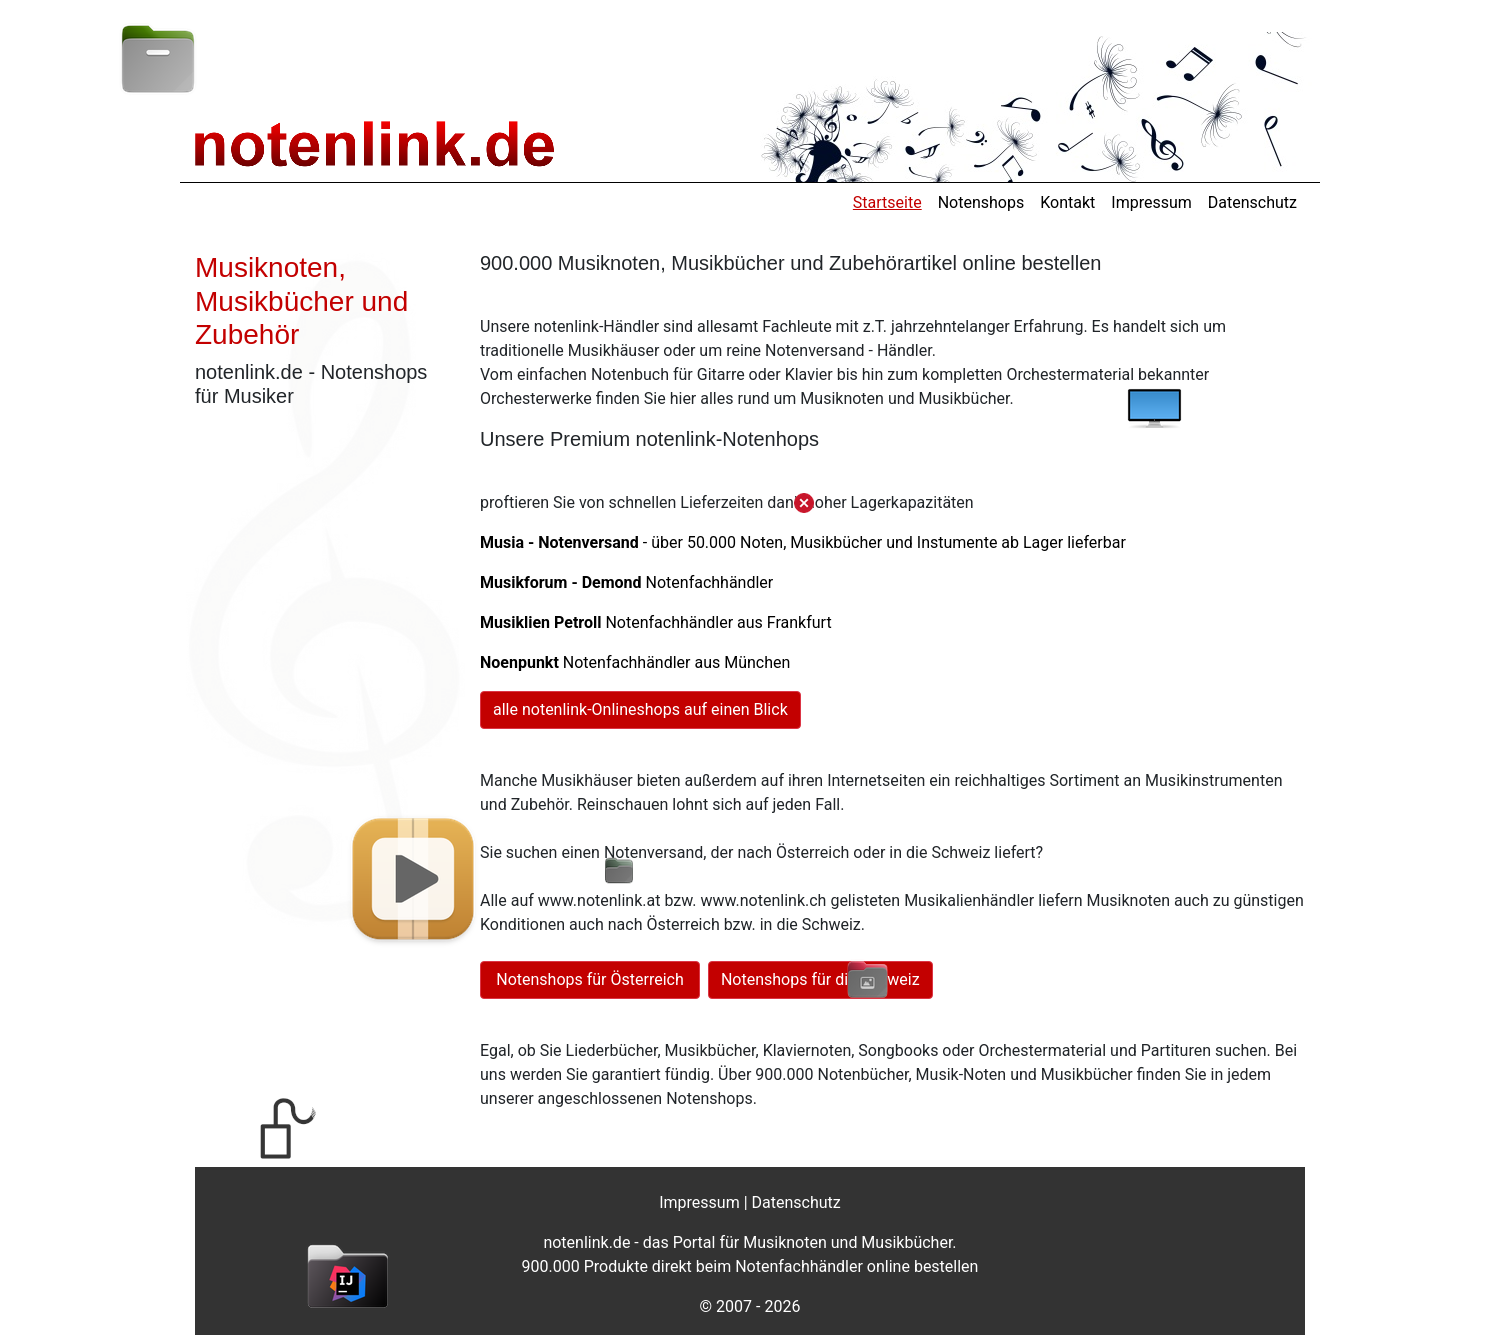 The height and width of the screenshot is (1335, 1500). What do you see at coordinates (619, 870) in the screenshot?
I see `indicates a valid drop target for dragging files` at bounding box center [619, 870].